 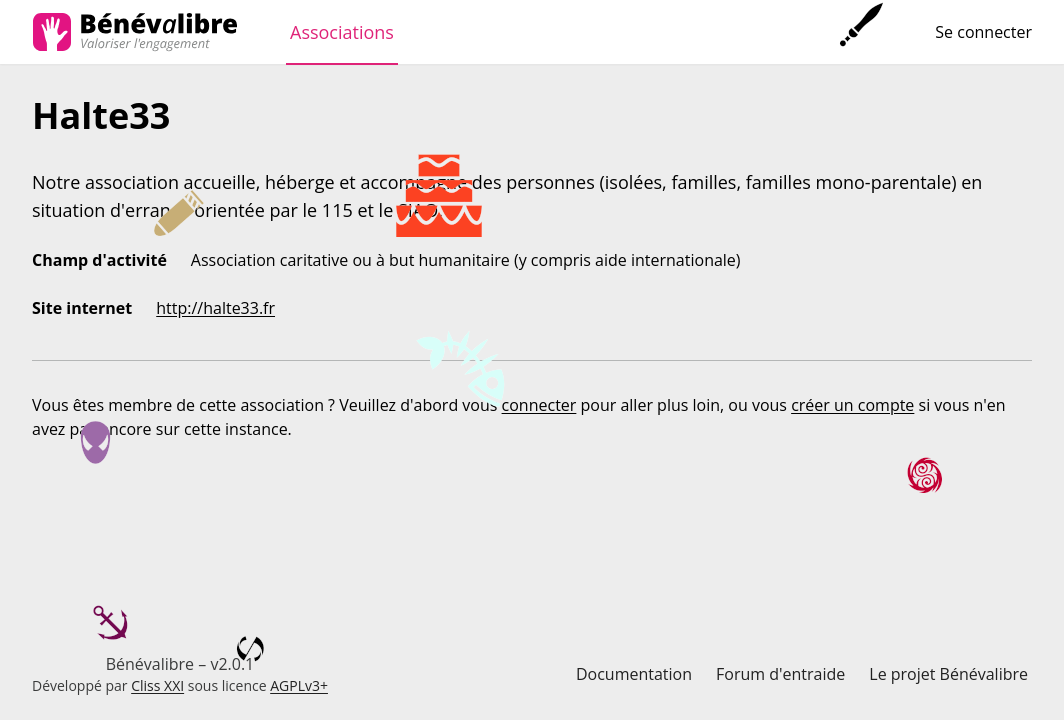 What do you see at coordinates (439, 191) in the screenshot?
I see `view cake or bakery options` at bounding box center [439, 191].